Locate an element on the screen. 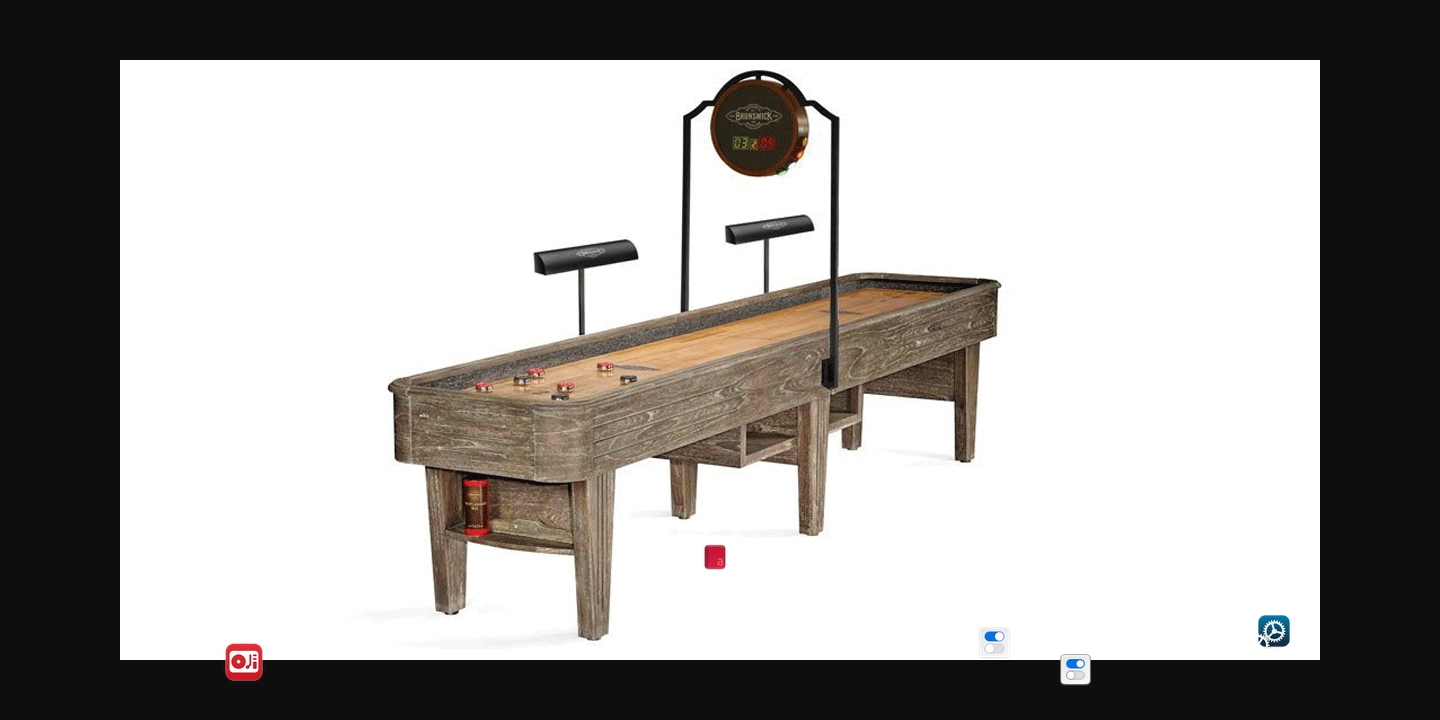 Image resolution: width=1440 pixels, height=720 pixels. open Steam client settings is located at coordinates (1274, 631).